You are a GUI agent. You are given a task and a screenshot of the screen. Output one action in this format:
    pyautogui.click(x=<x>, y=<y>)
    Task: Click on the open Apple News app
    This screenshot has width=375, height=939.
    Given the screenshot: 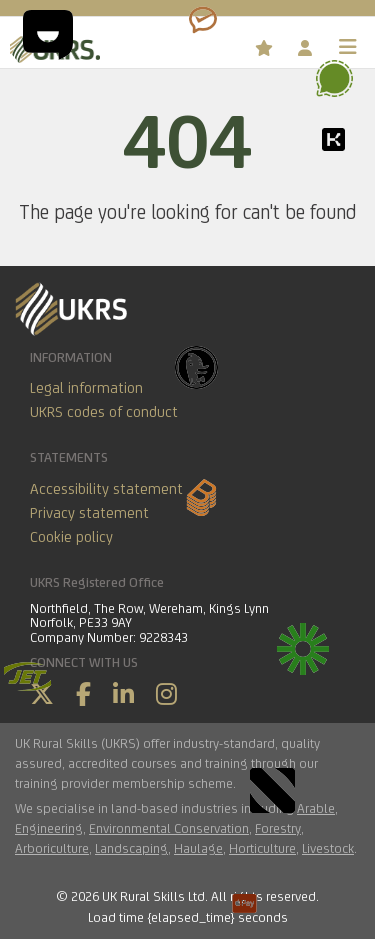 What is the action you would take?
    pyautogui.click(x=272, y=790)
    